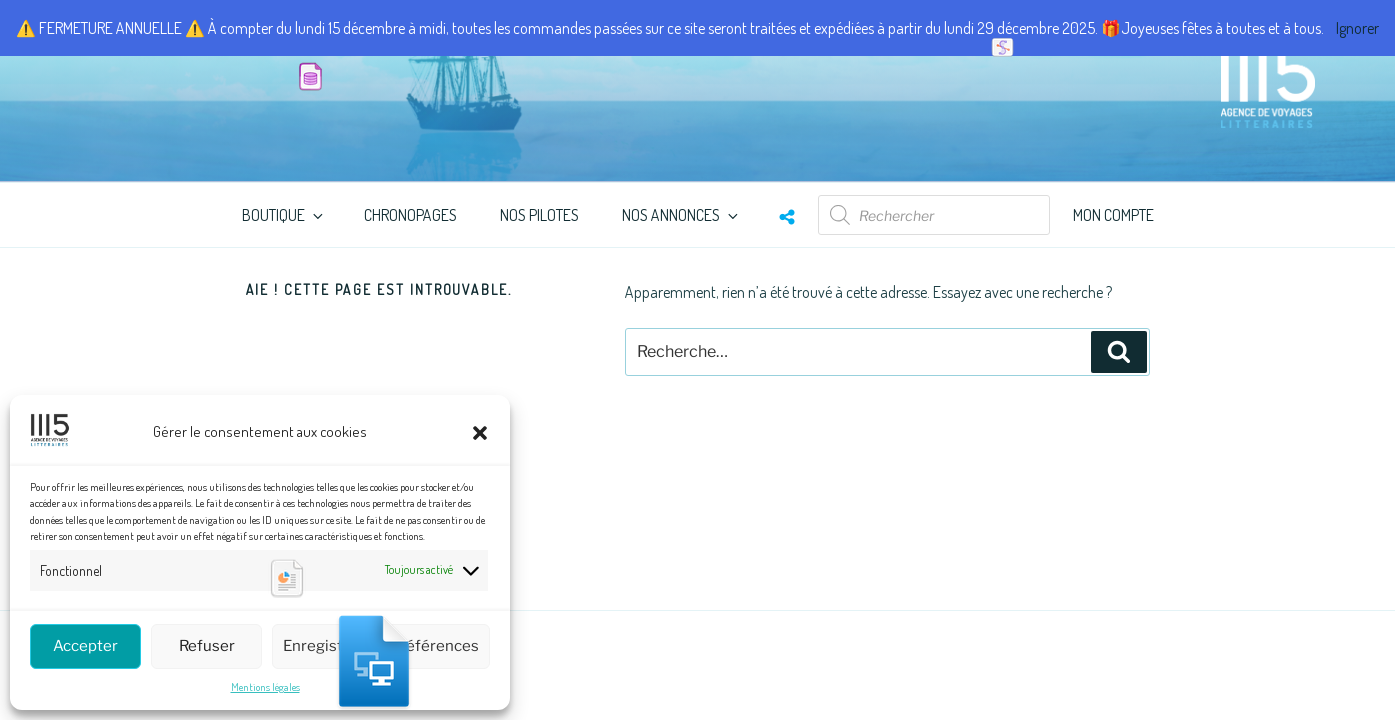 The height and width of the screenshot is (720, 1395). I want to click on compressed SVG image file, so click(1002, 46).